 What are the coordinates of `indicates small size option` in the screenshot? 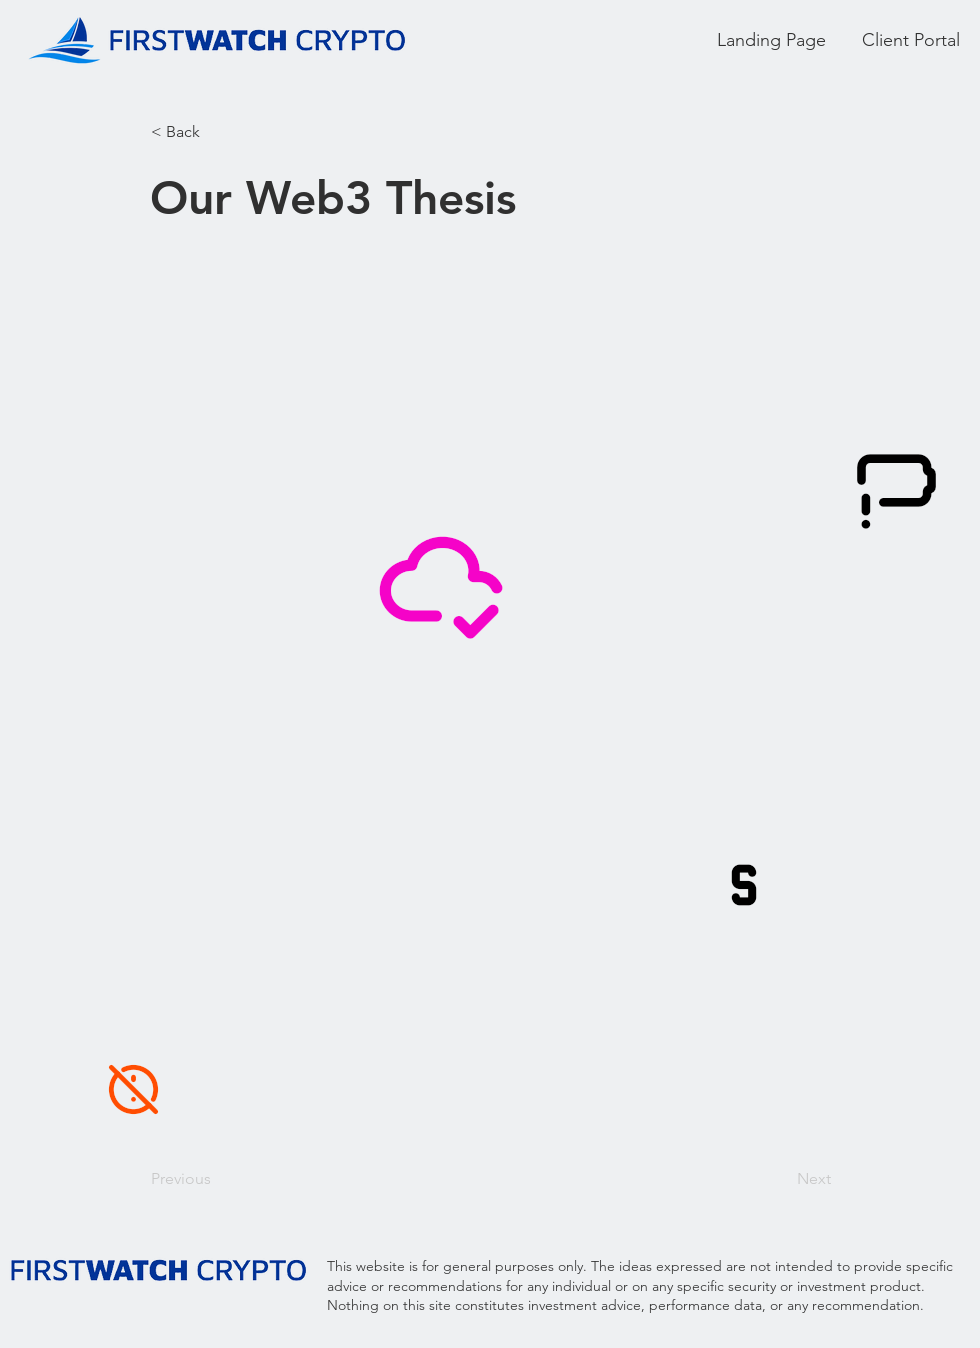 It's located at (744, 885).